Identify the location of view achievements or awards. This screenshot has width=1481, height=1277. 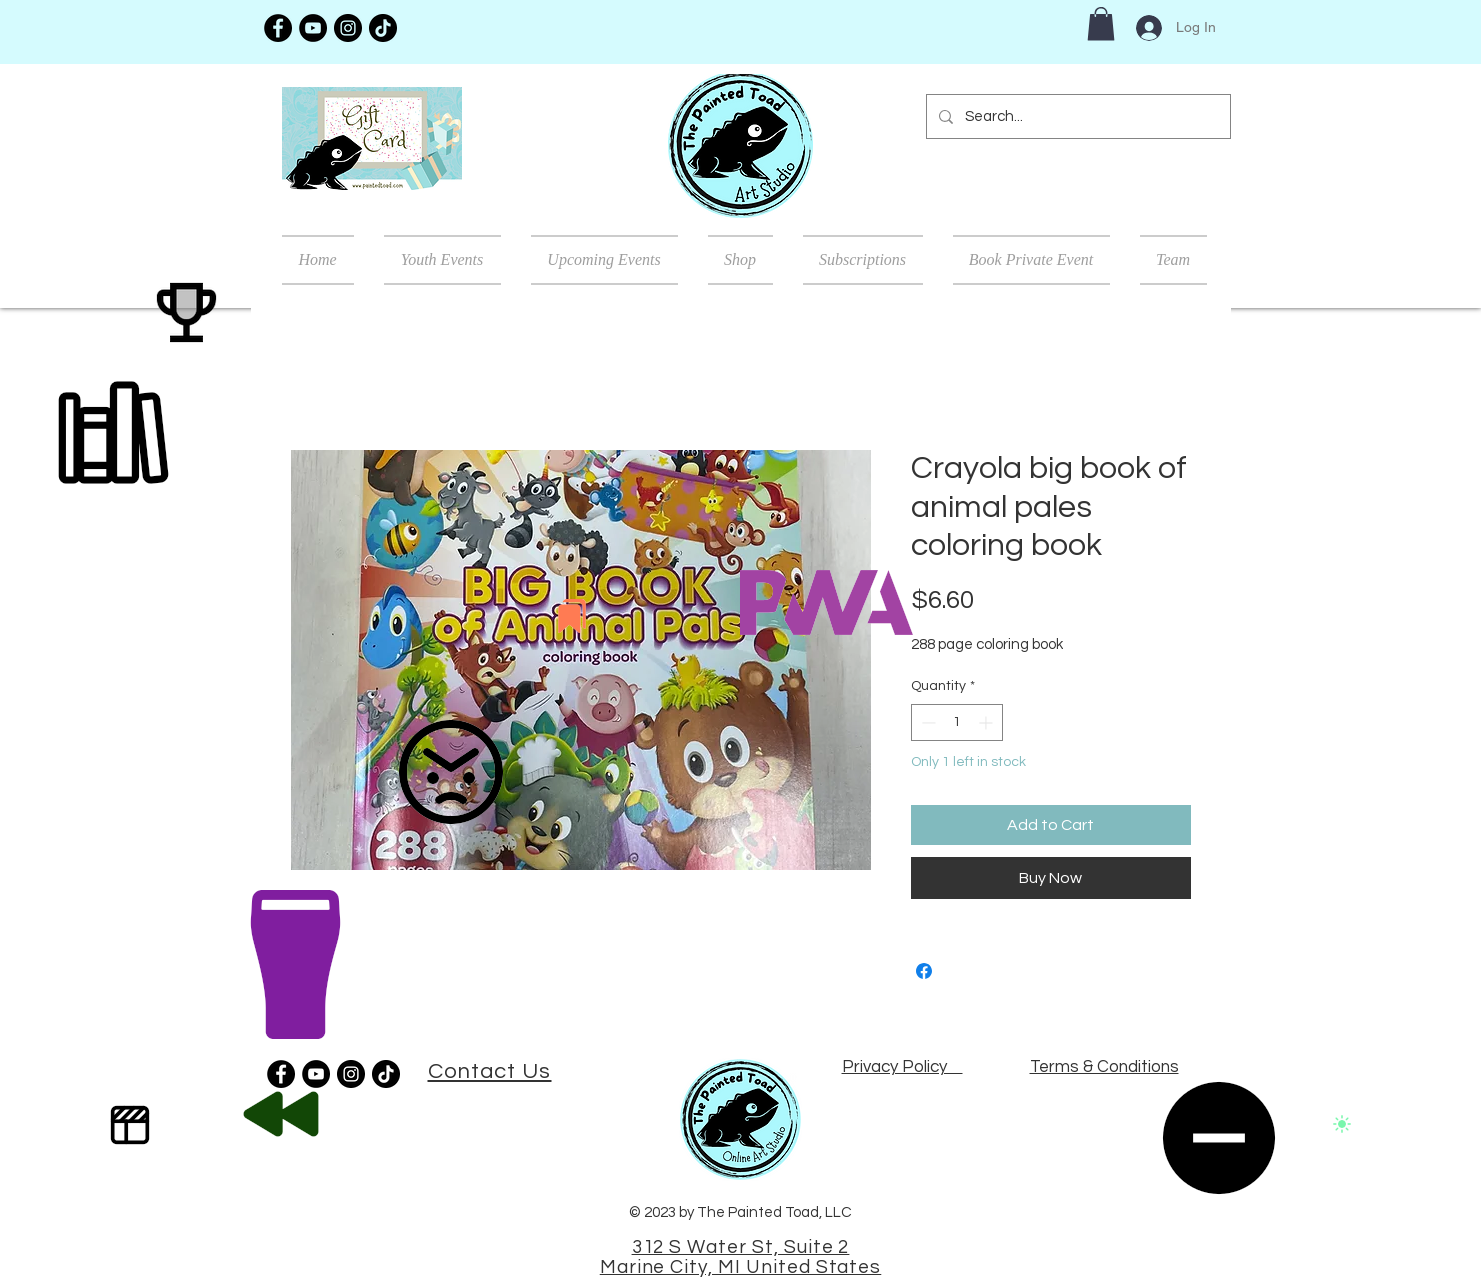
(186, 312).